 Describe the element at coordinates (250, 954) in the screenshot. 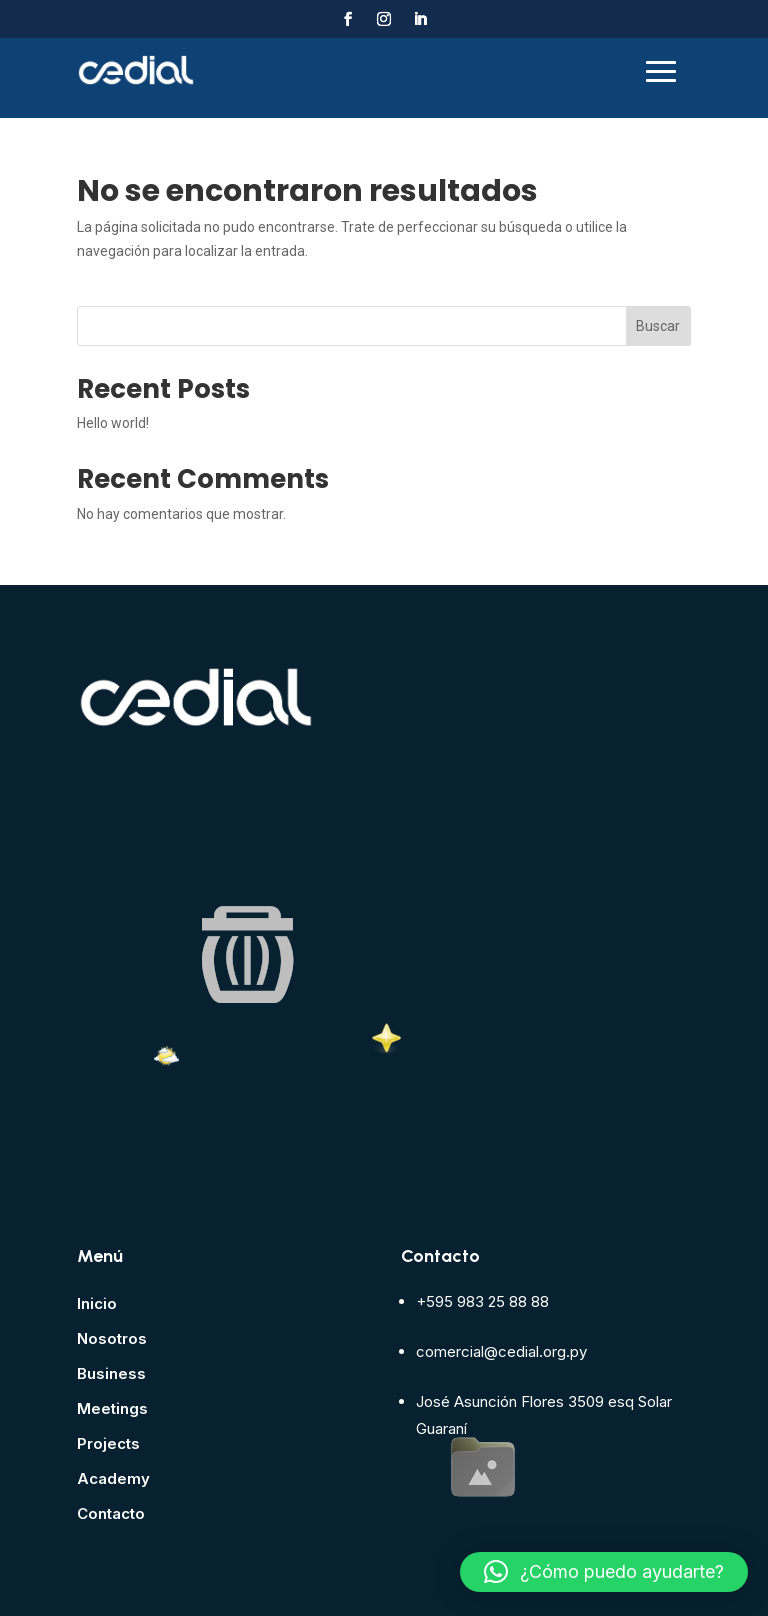

I see `indicates trash bin contains deleted items` at that location.